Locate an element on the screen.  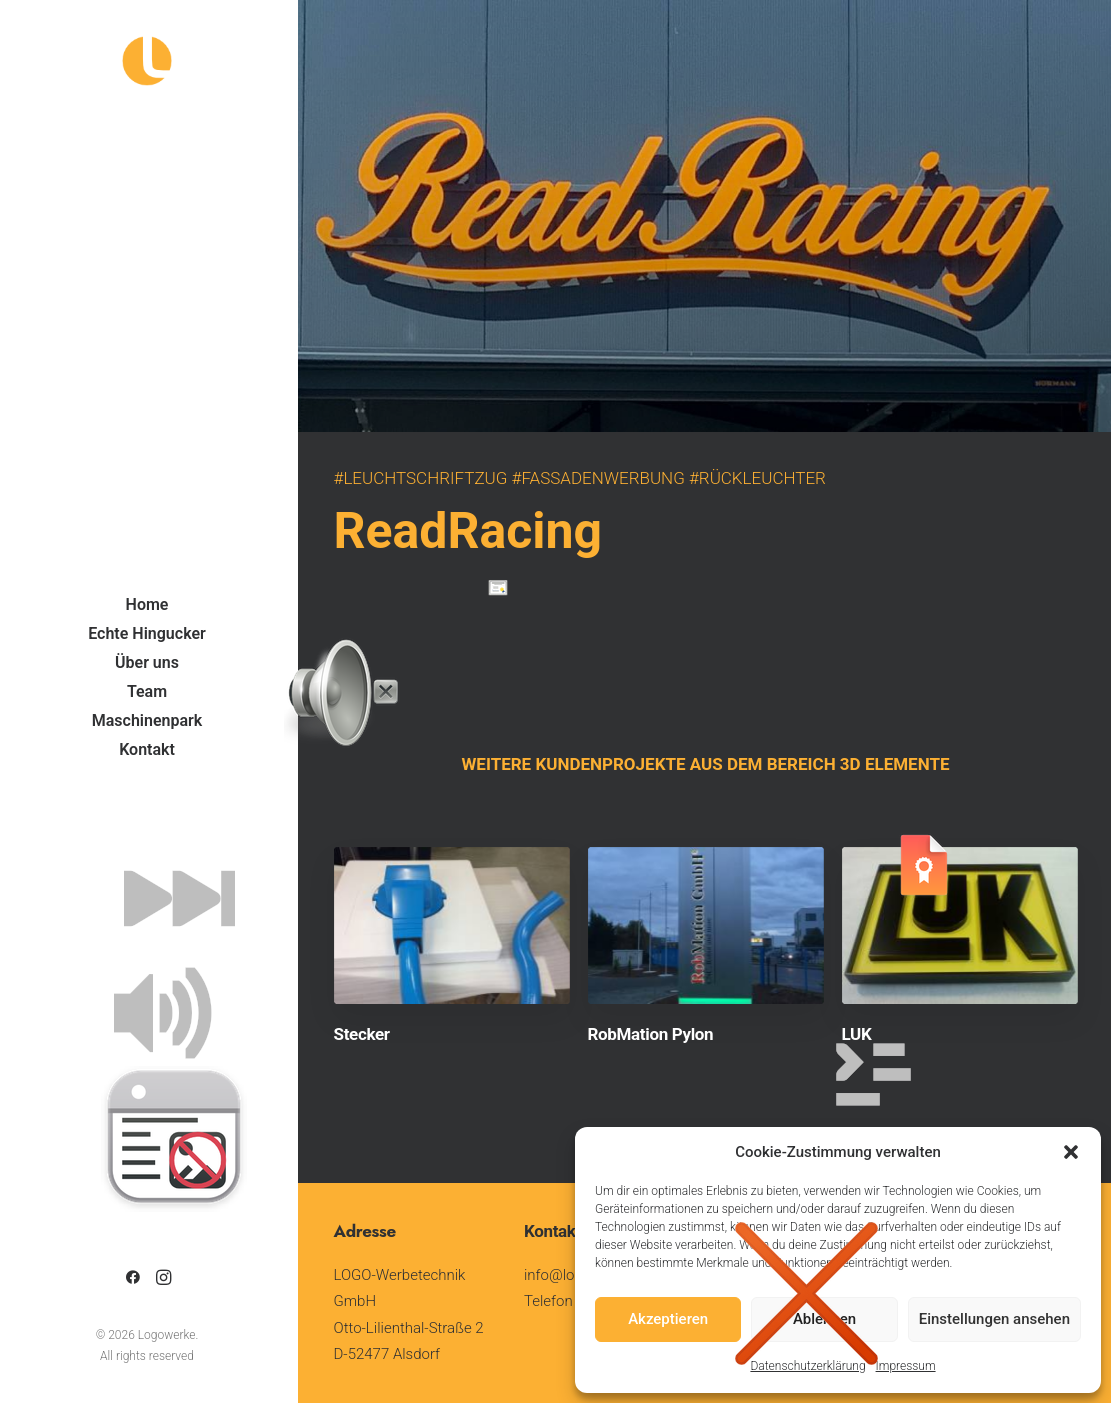
delete or remove an item is located at coordinates (806, 1293).